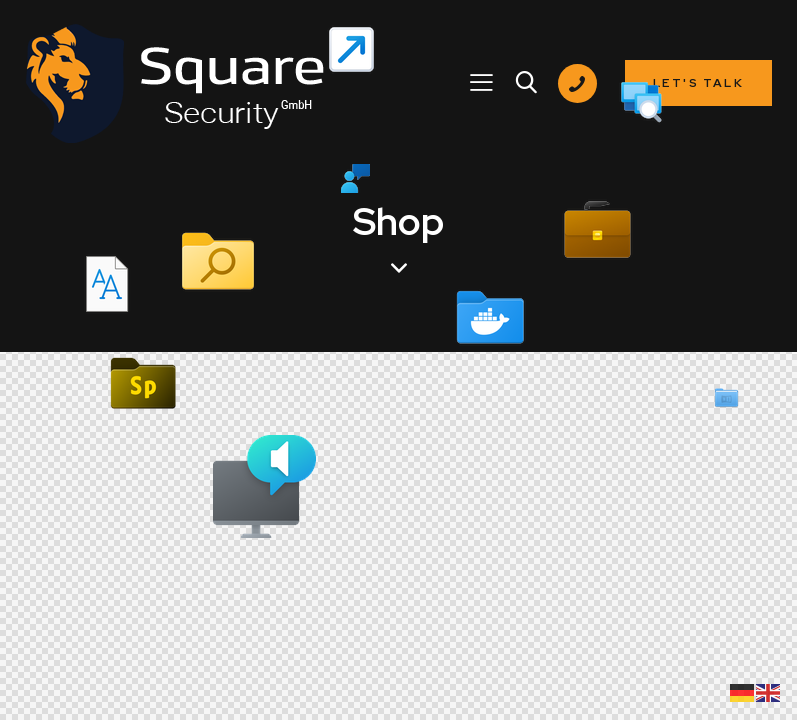 Image resolution: width=797 pixels, height=720 pixels. I want to click on access work or business files, so click(597, 229).